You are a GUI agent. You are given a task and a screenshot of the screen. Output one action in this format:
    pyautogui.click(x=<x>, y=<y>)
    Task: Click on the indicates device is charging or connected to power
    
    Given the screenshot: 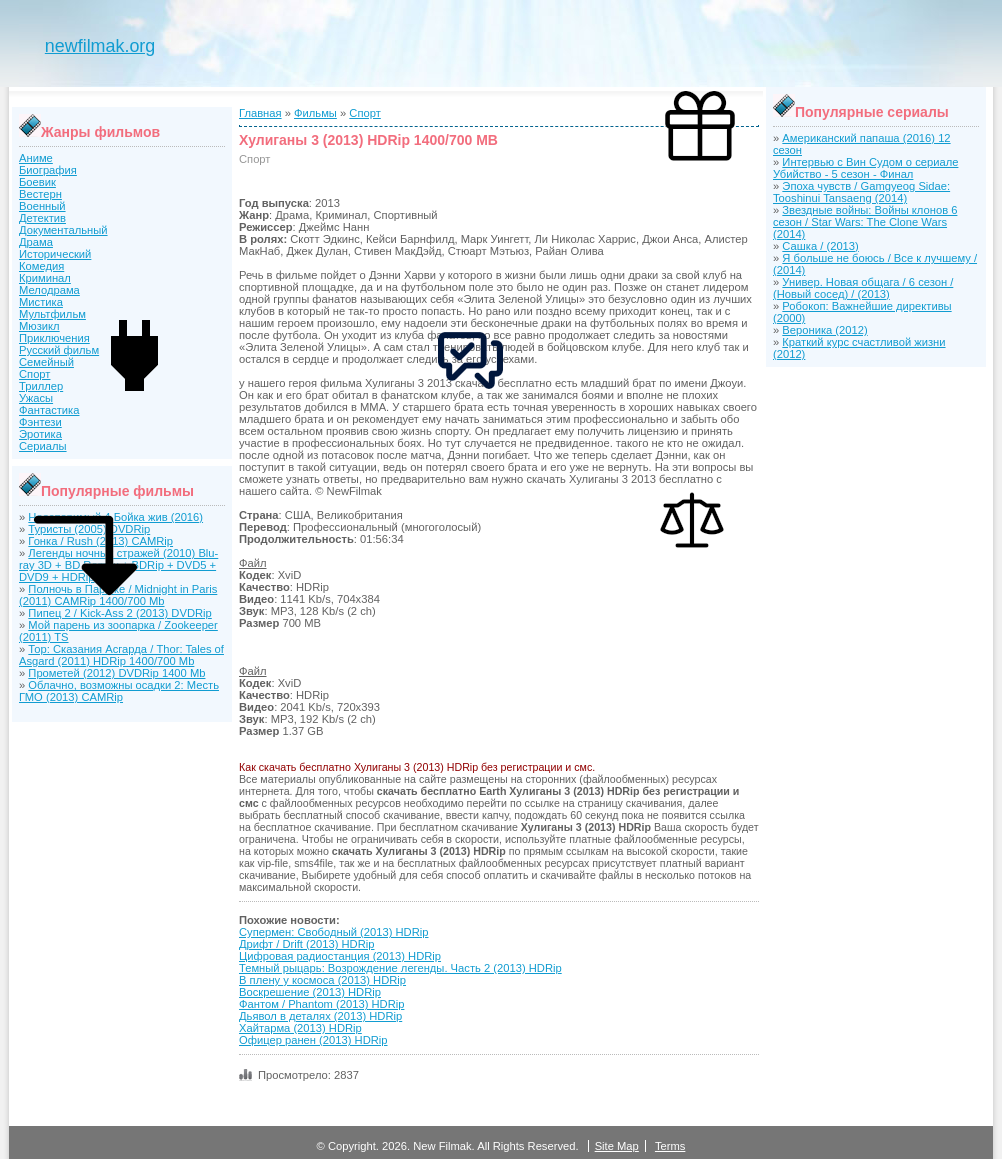 What is the action you would take?
    pyautogui.click(x=134, y=355)
    